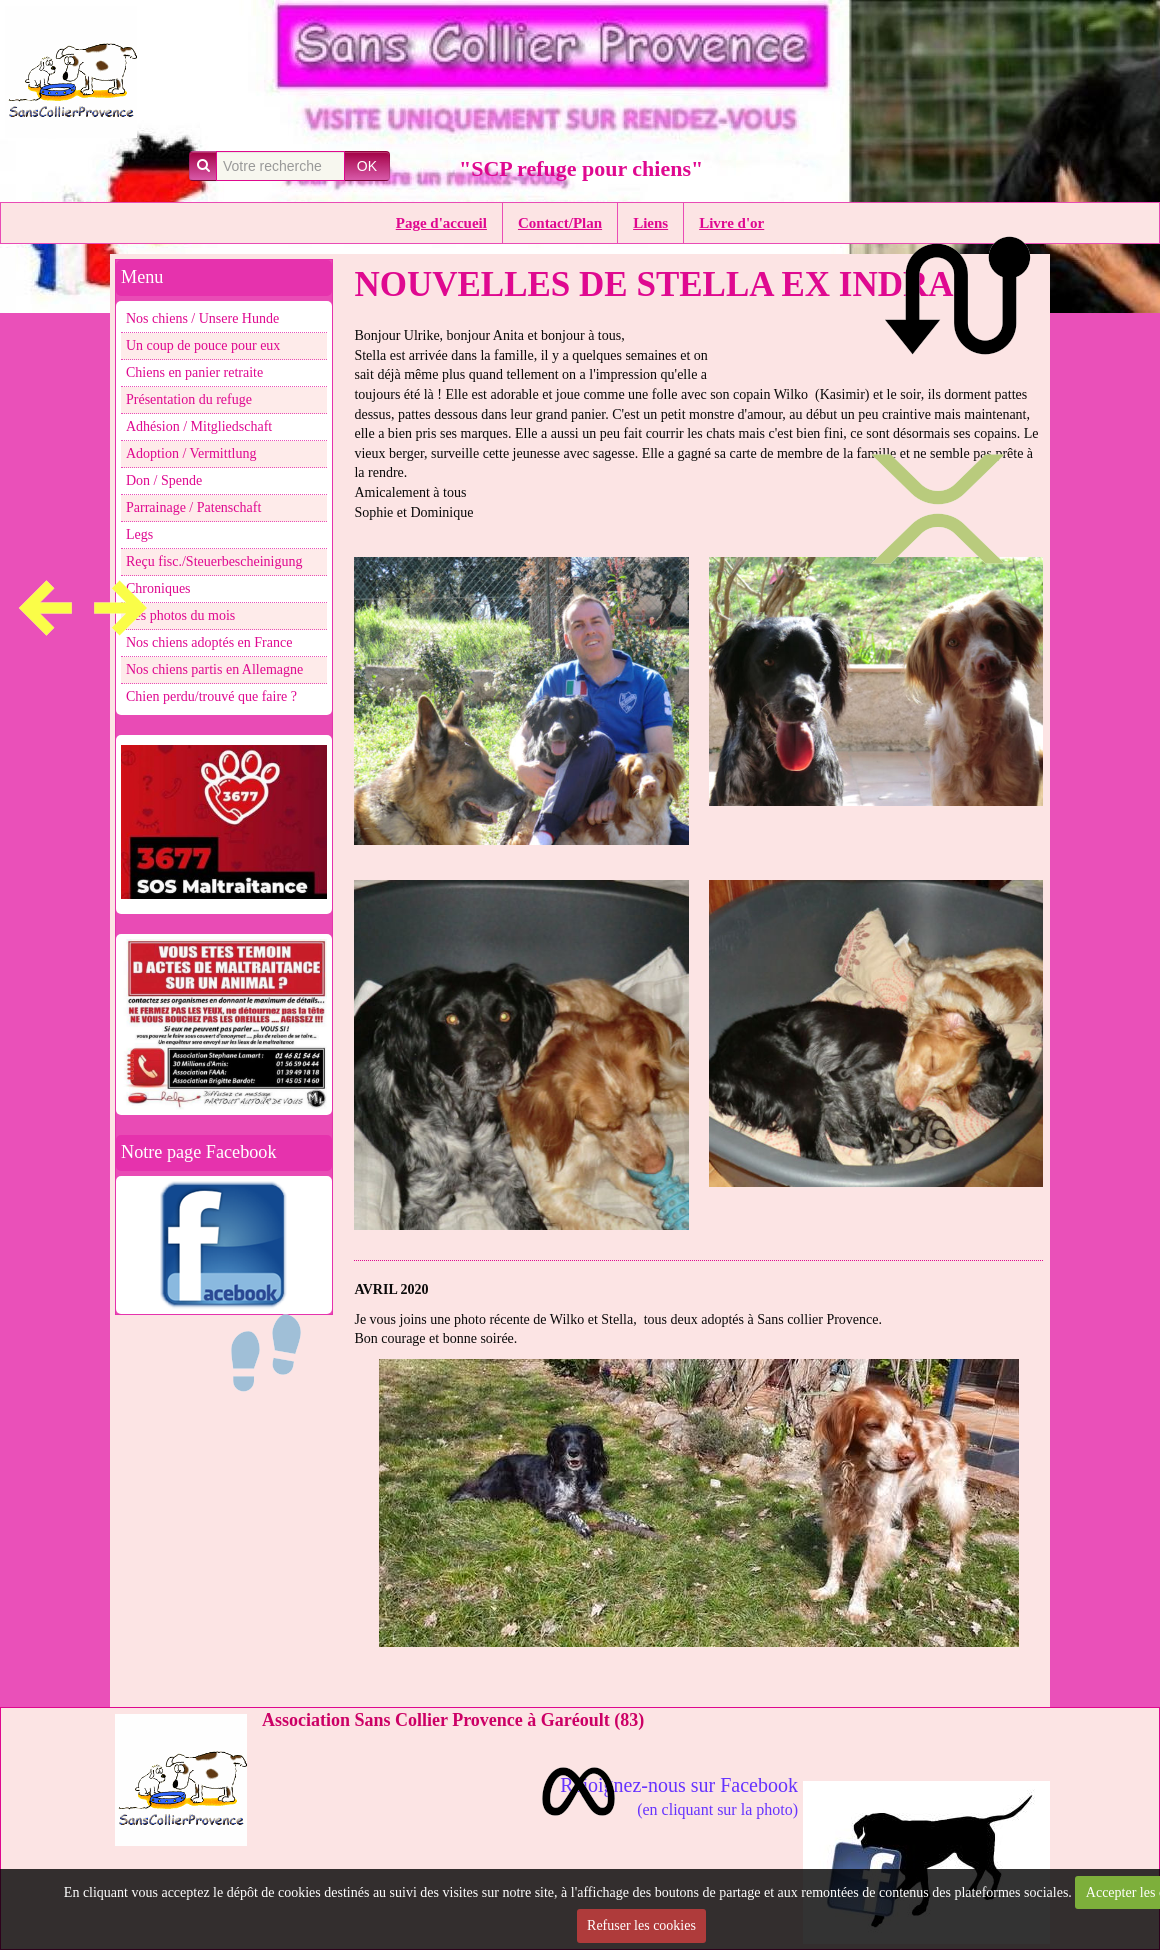 The height and width of the screenshot is (1950, 1160). Describe the element at coordinates (263, 1353) in the screenshot. I see `view your walking route or path history` at that location.